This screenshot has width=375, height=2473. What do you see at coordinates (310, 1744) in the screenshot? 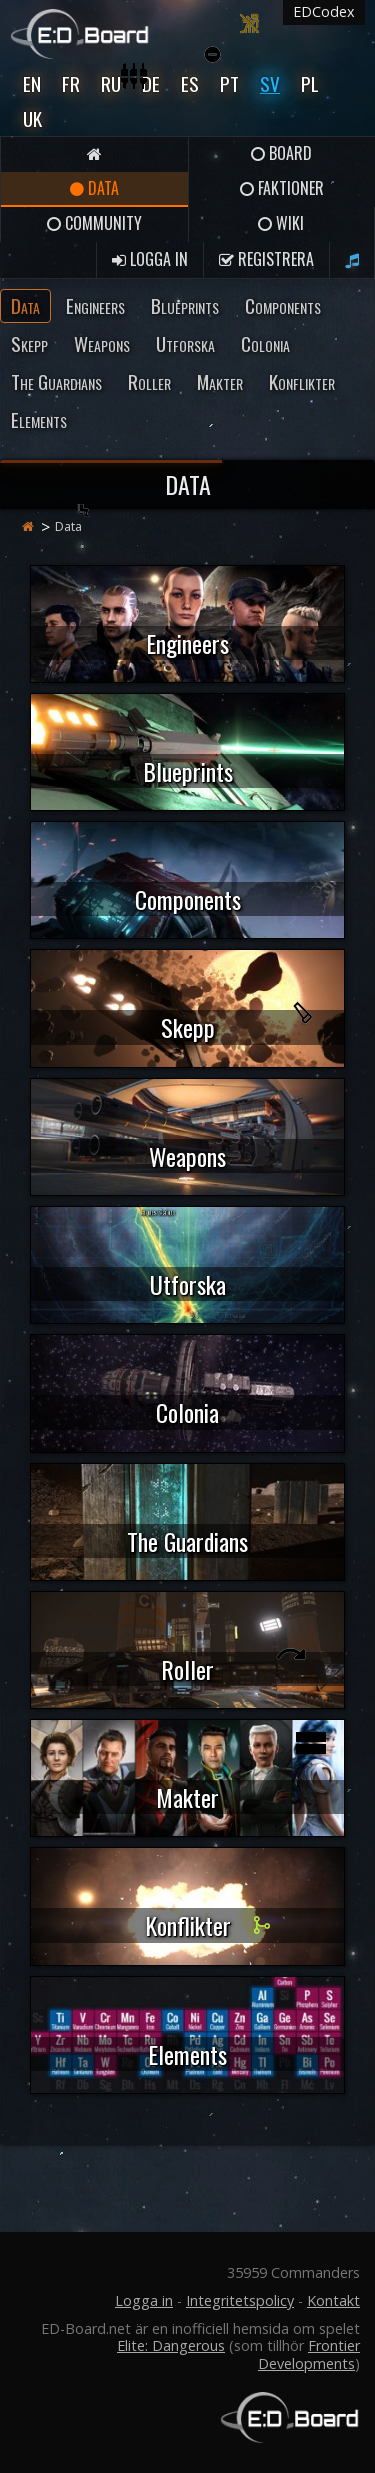
I see `switch to stream or list view` at bounding box center [310, 1744].